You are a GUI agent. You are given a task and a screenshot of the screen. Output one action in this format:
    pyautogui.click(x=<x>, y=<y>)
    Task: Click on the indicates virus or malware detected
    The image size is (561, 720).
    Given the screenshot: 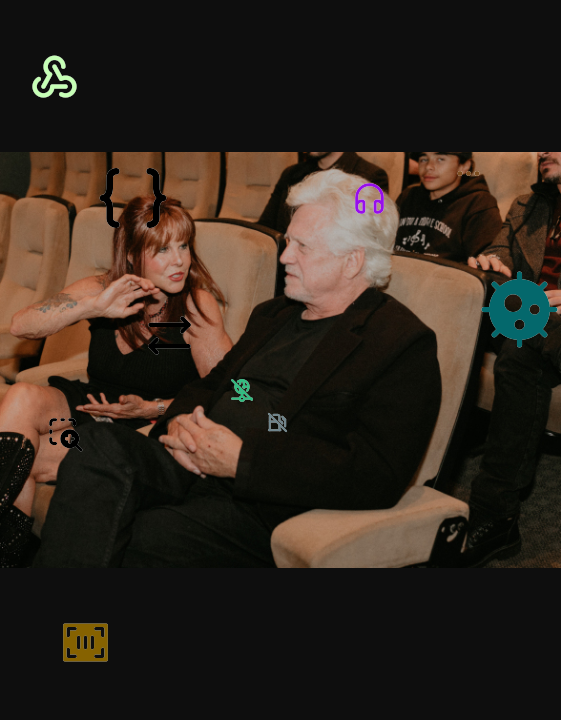 What is the action you would take?
    pyautogui.click(x=519, y=309)
    